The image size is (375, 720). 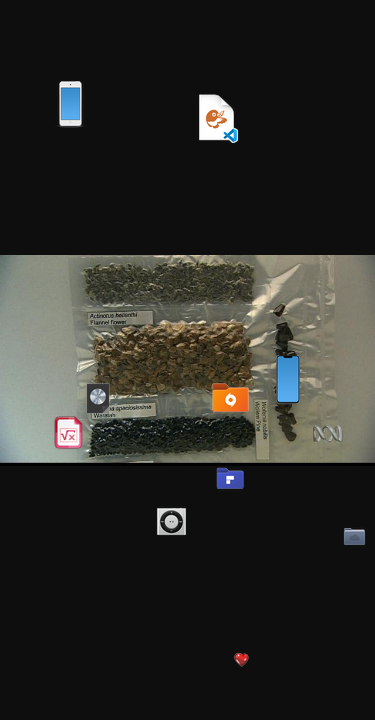 I want to click on create a new song project from template in GarageBand, so click(x=98, y=399).